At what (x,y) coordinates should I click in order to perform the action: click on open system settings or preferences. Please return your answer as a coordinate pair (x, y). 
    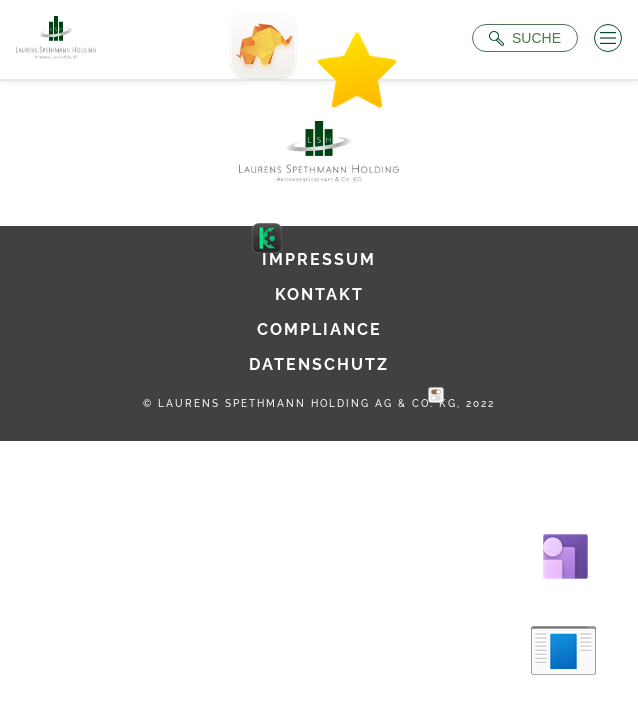
    Looking at the image, I should click on (436, 395).